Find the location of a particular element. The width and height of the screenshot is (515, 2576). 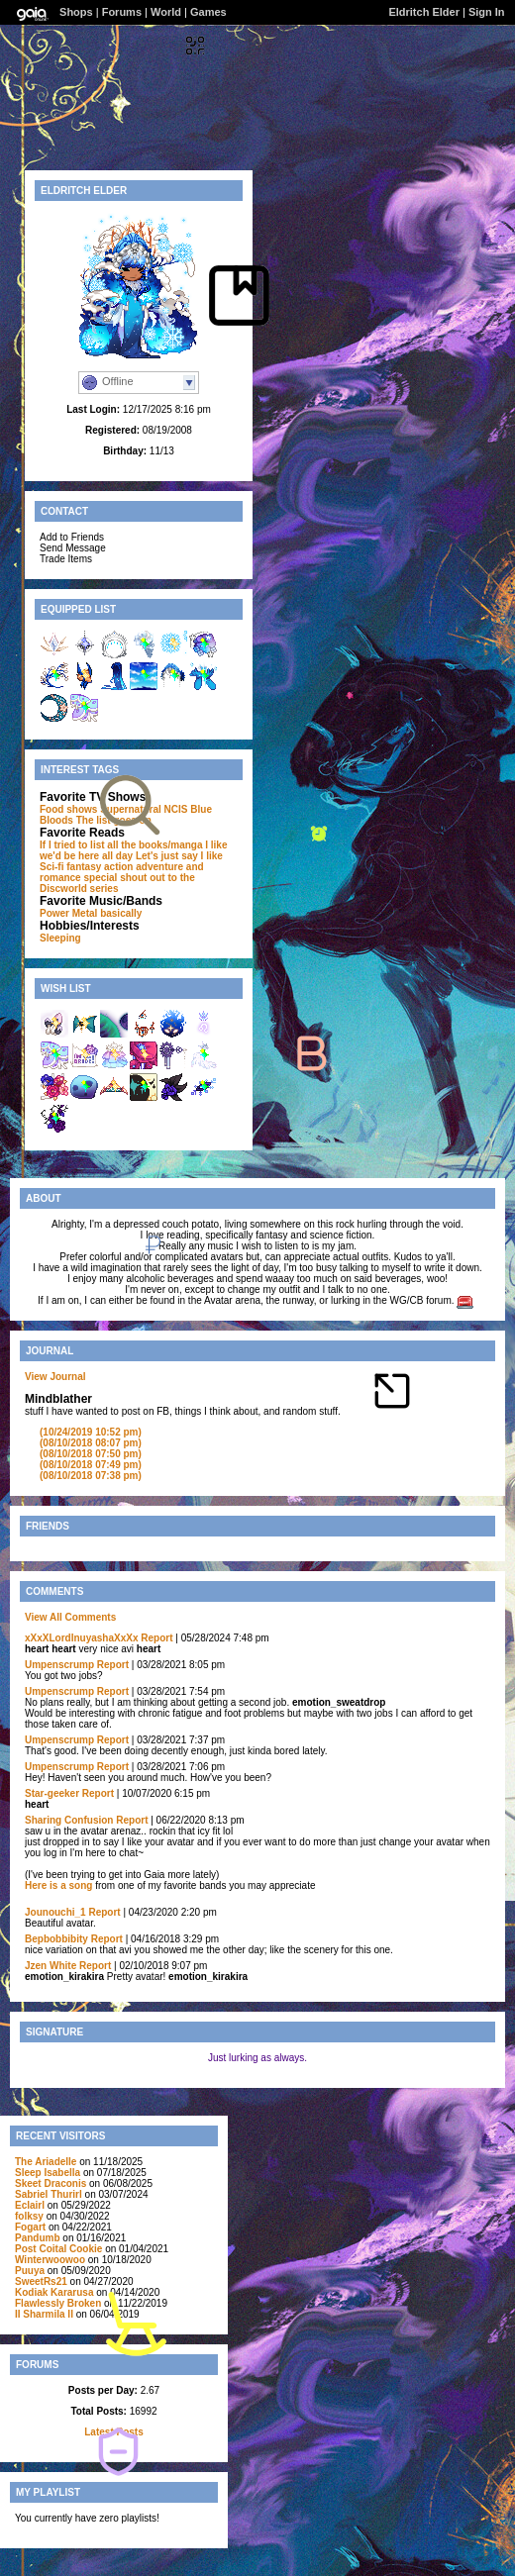

open link in new window is located at coordinates (392, 1391).